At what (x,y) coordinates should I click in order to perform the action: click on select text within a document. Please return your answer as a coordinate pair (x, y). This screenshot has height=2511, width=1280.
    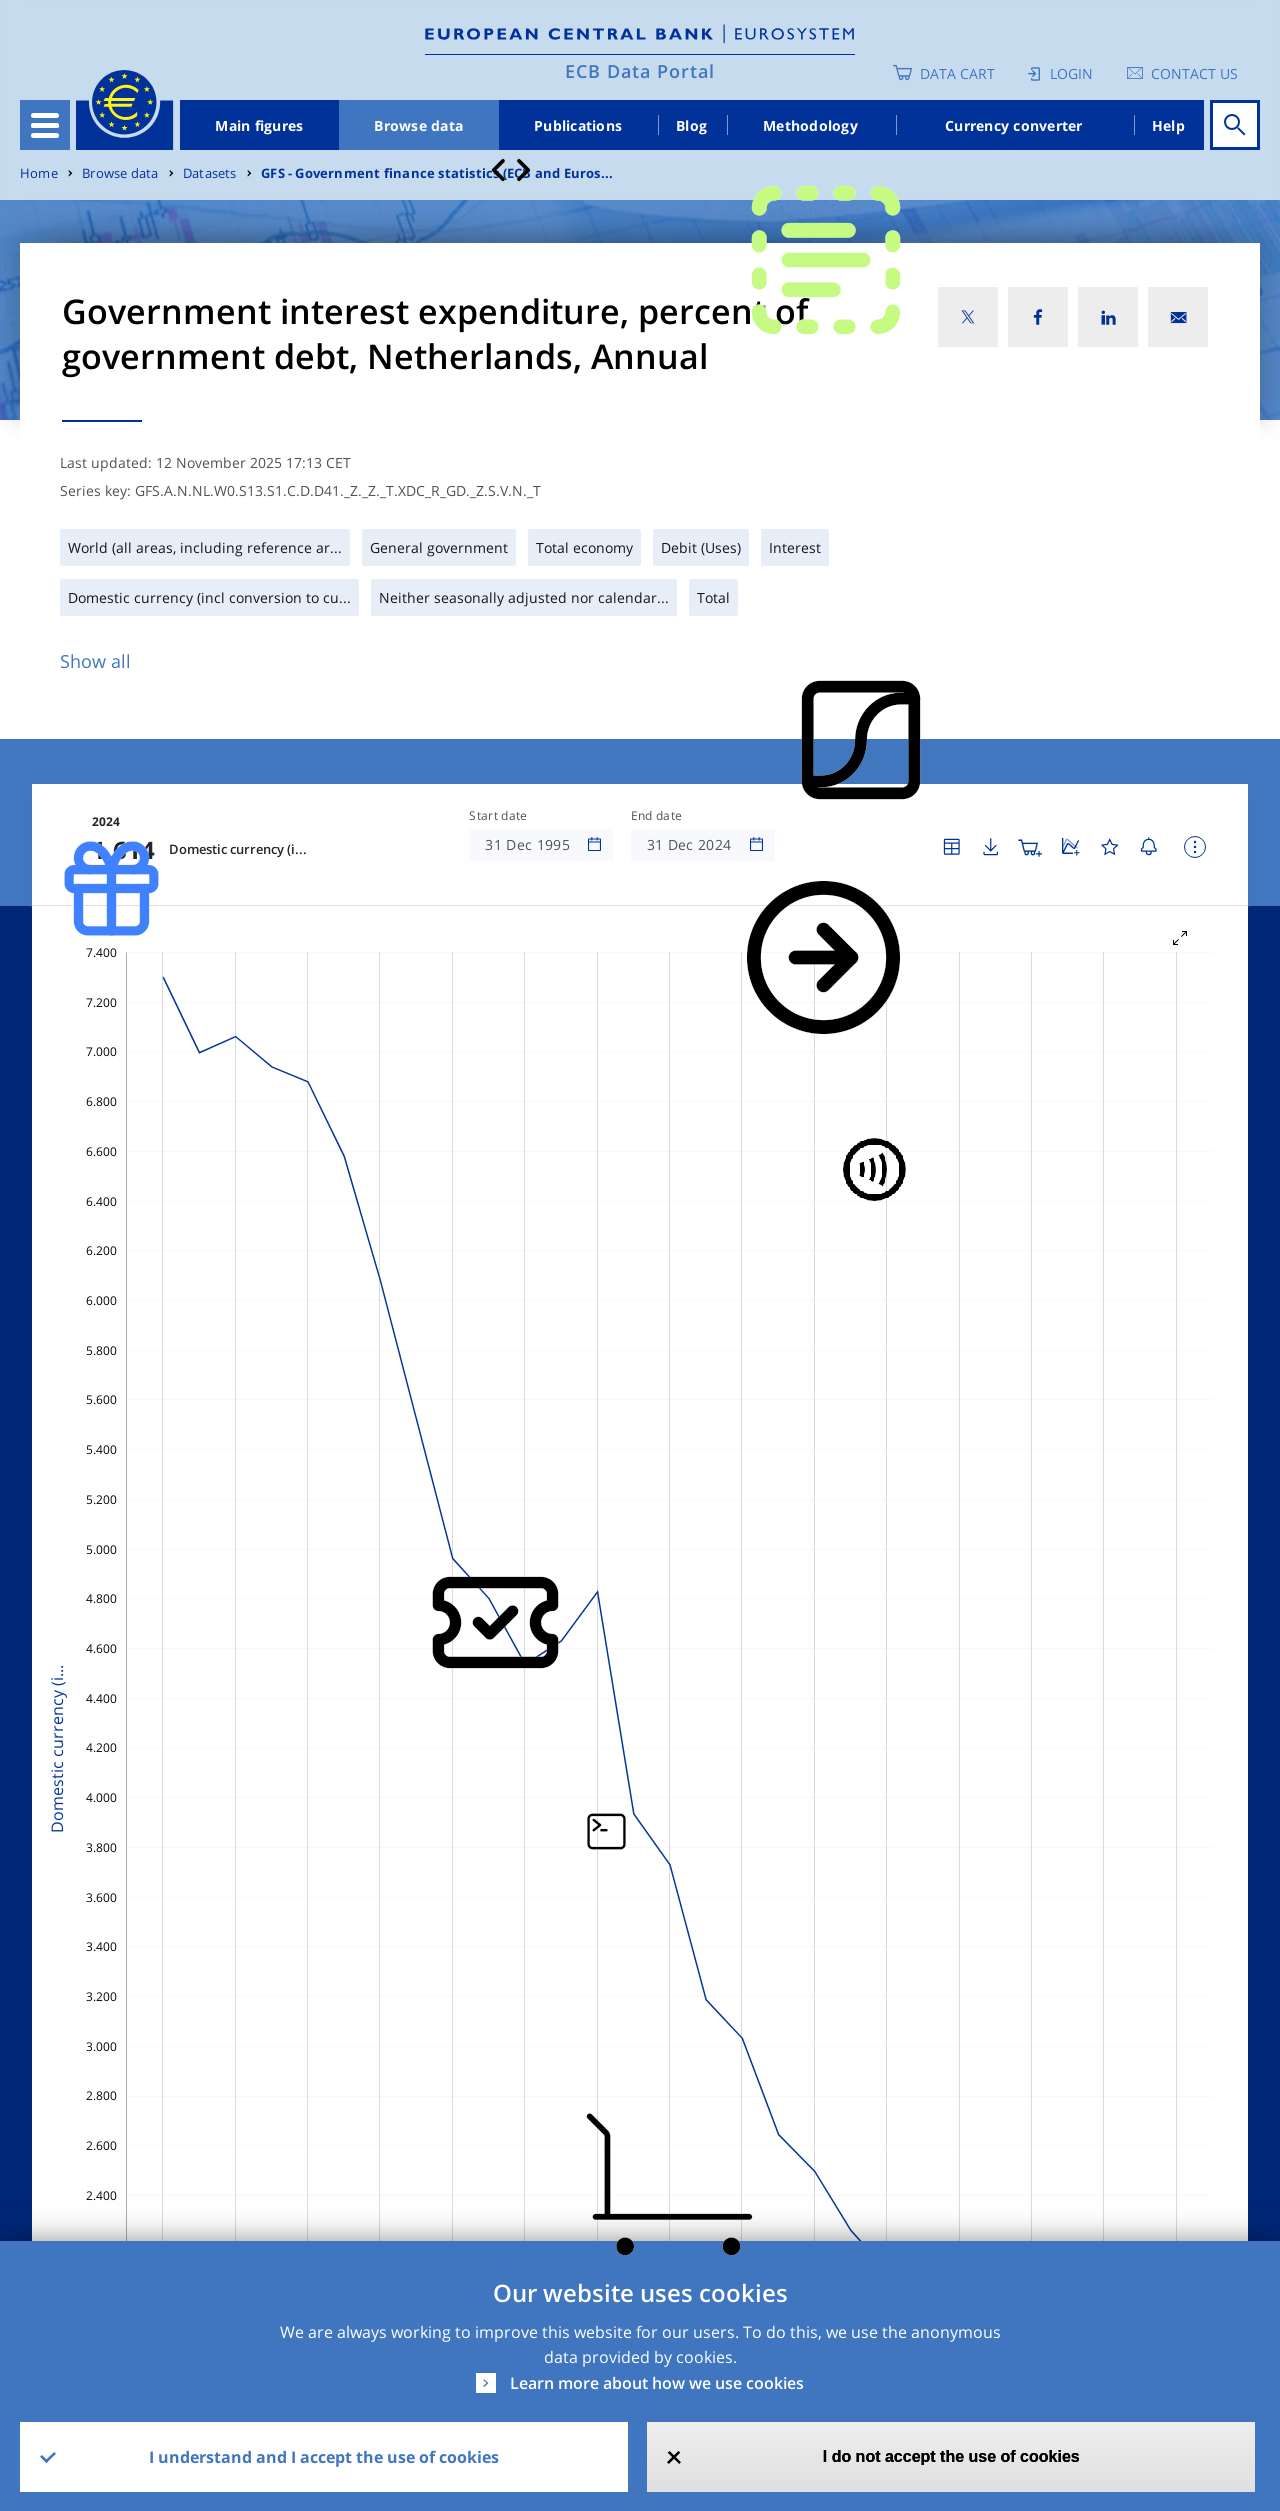
    Looking at the image, I should click on (826, 260).